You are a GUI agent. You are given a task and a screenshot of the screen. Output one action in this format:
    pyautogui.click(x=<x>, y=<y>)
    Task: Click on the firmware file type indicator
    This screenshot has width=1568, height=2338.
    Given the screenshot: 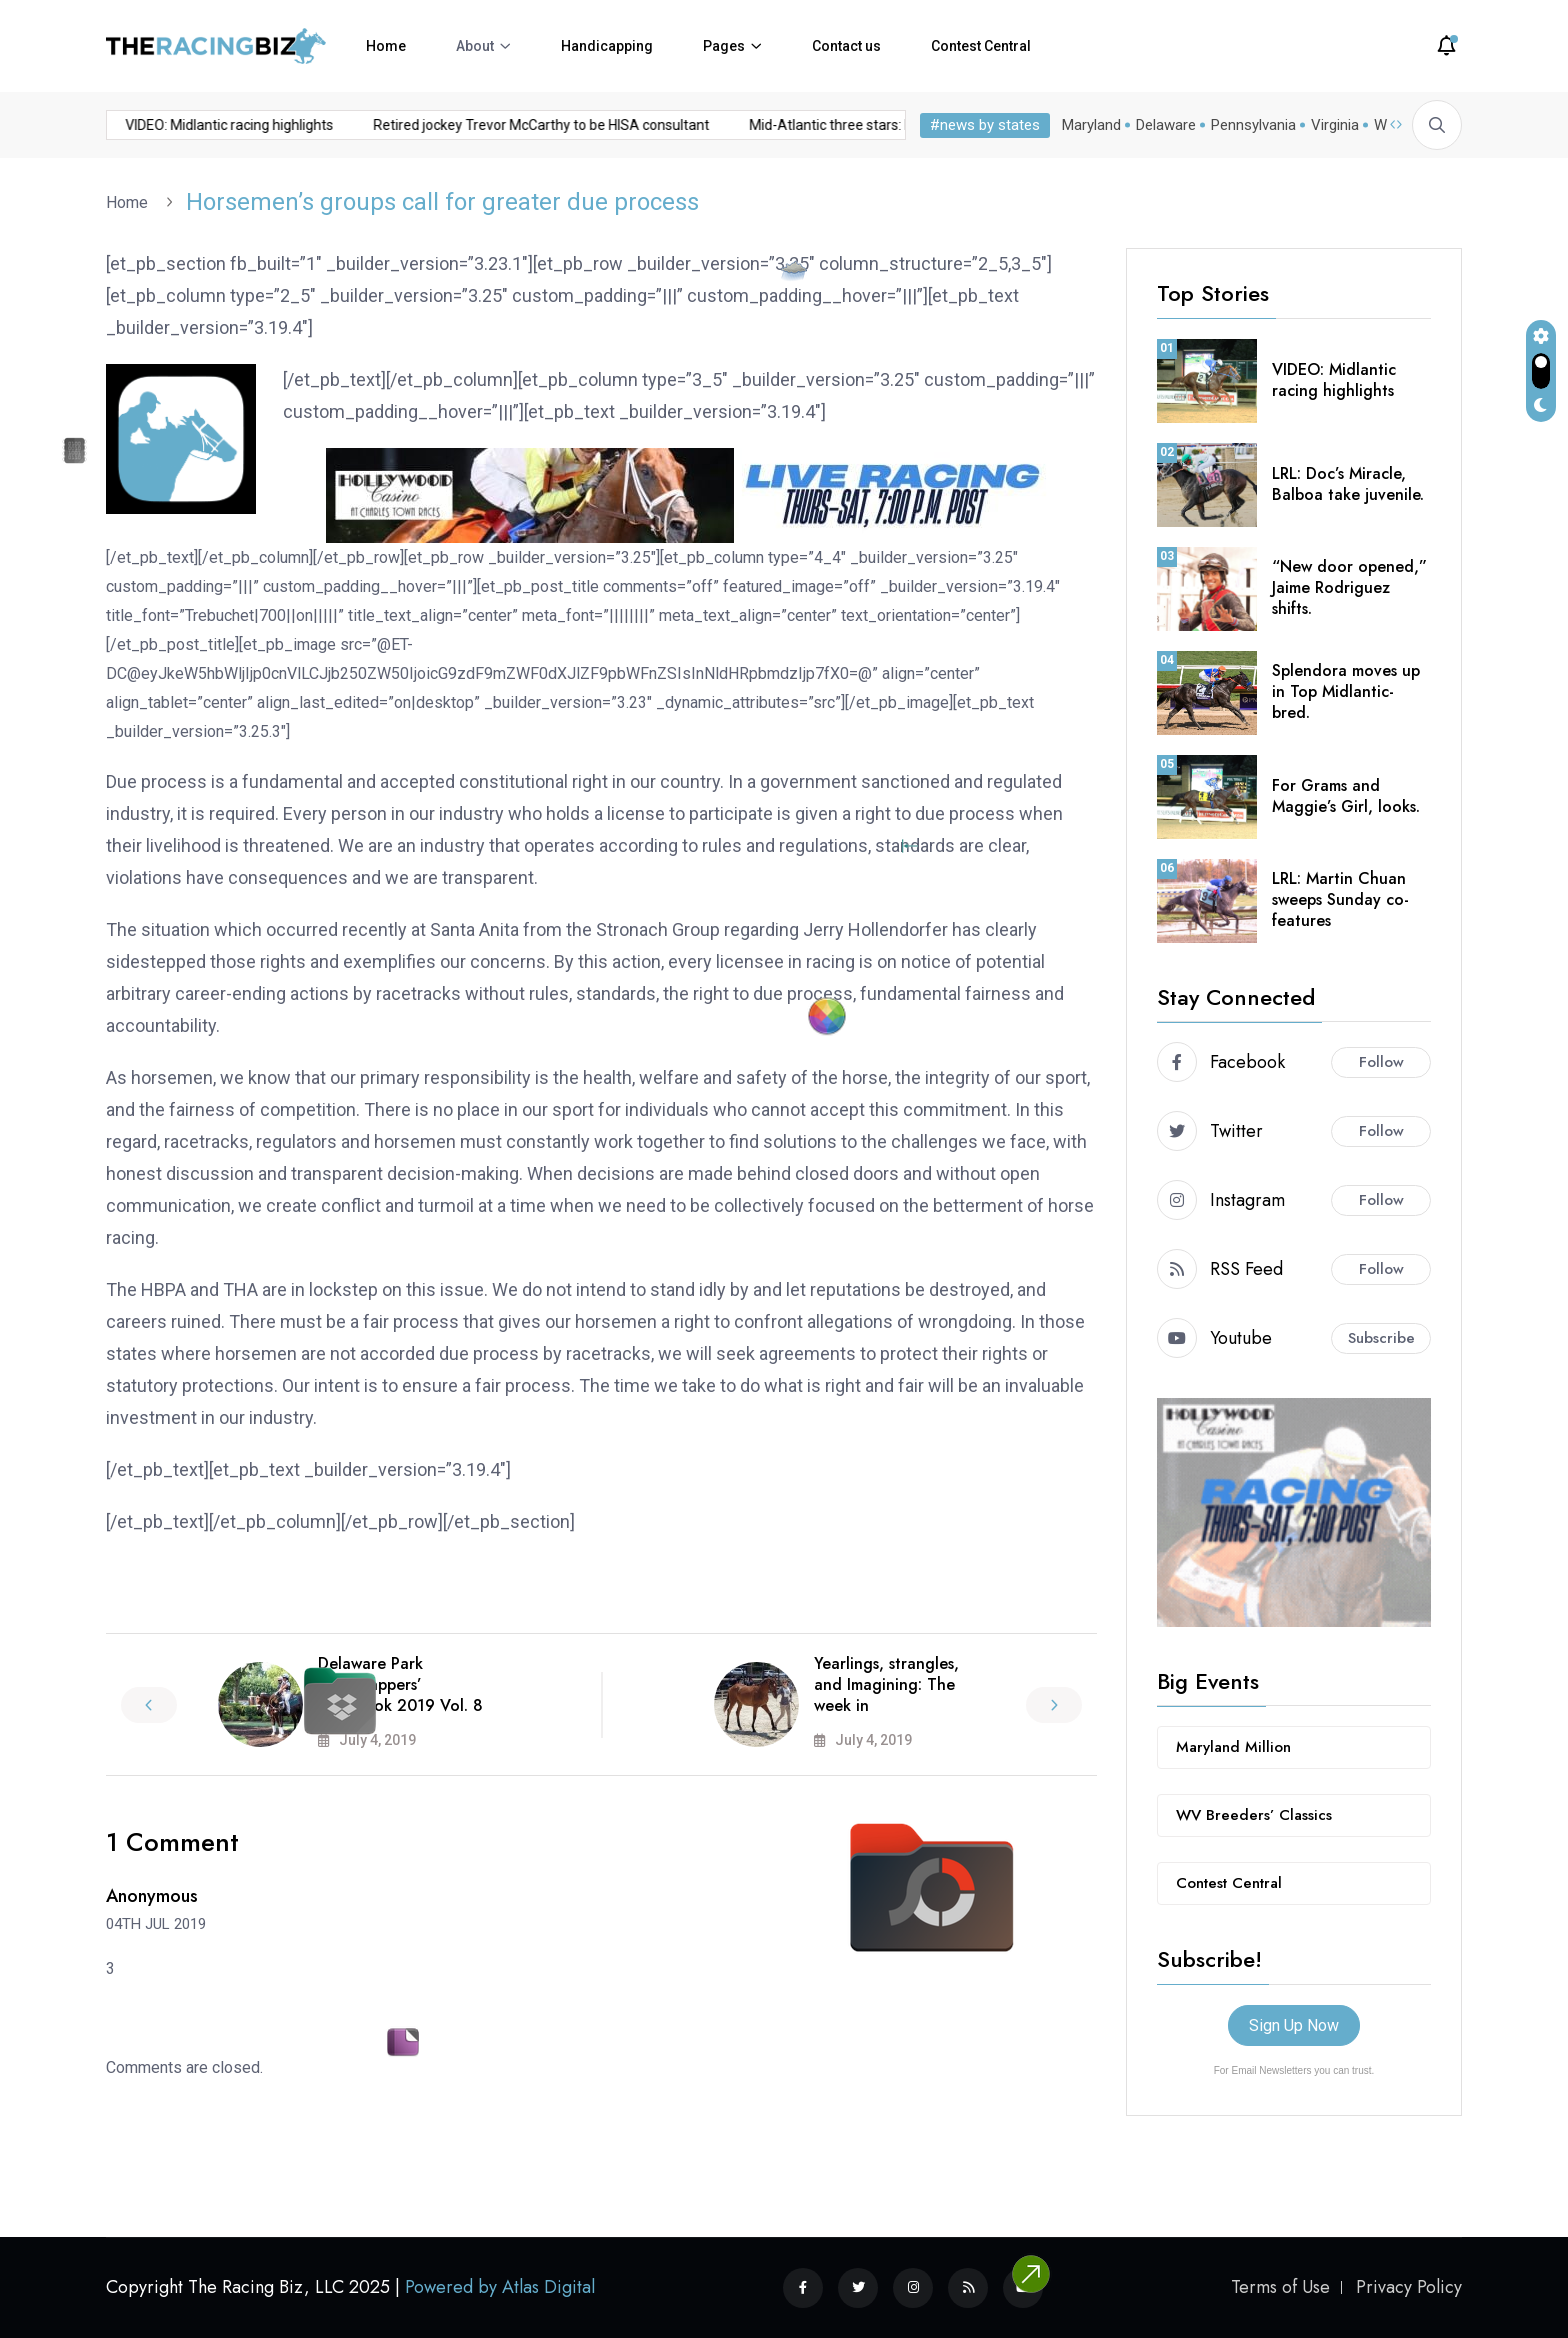 What is the action you would take?
    pyautogui.click(x=74, y=450)
    